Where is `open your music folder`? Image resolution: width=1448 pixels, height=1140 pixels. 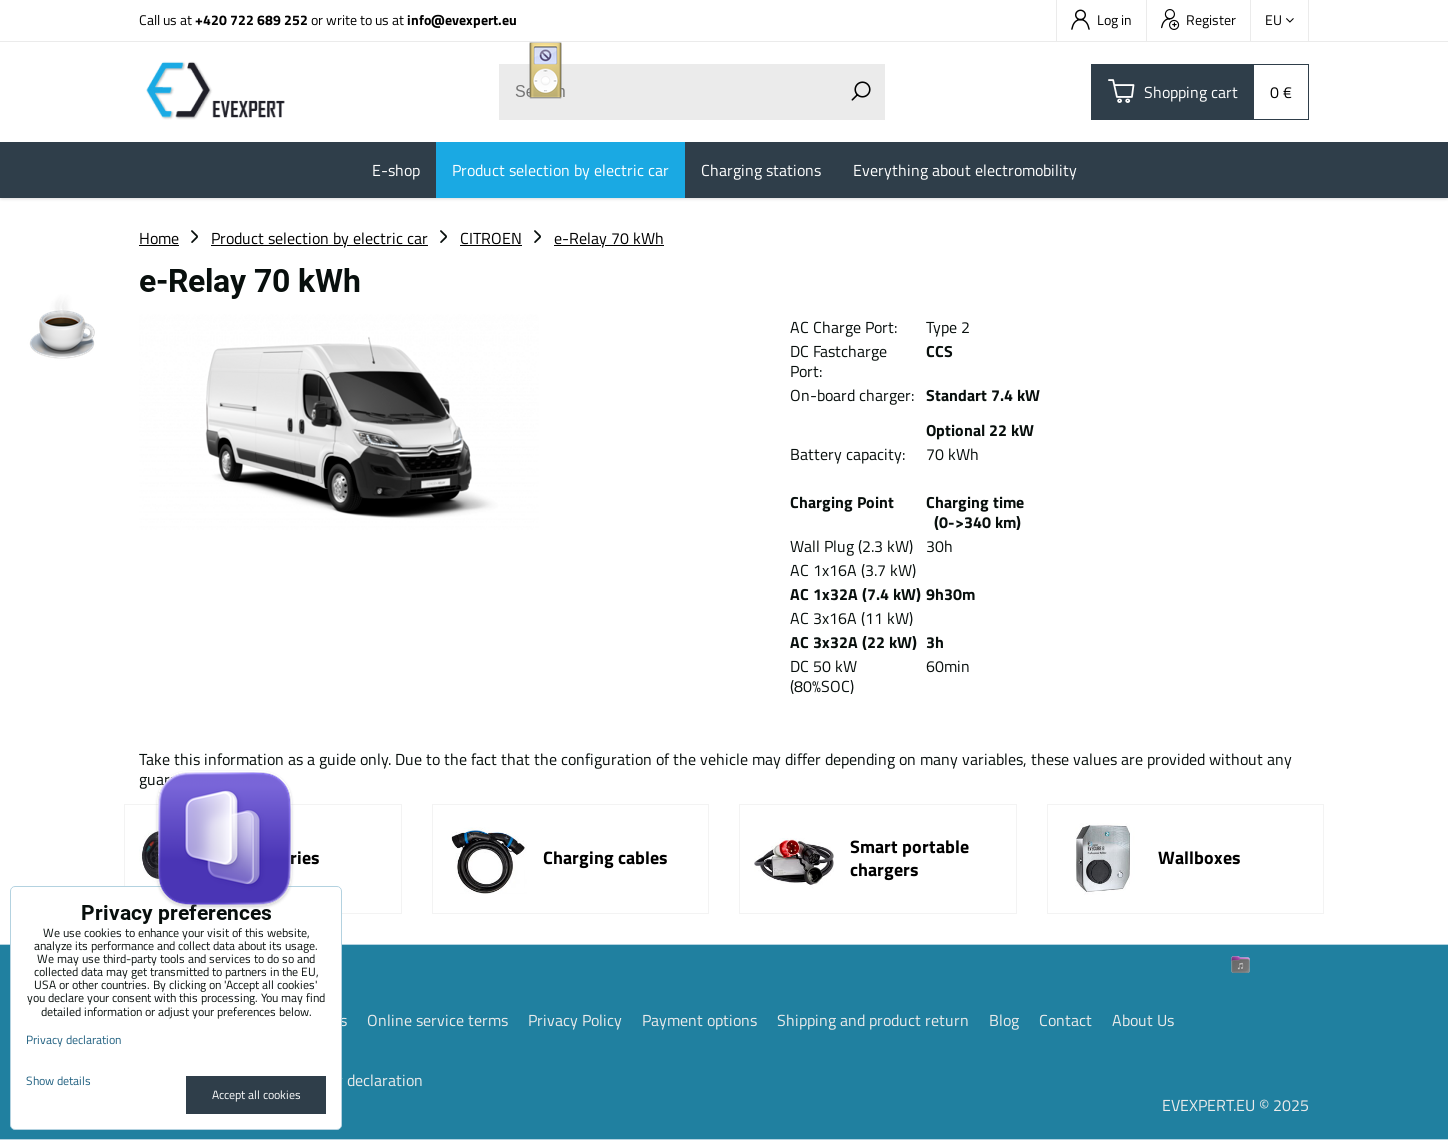 open your music folder is located at coordinates (1240, 964).